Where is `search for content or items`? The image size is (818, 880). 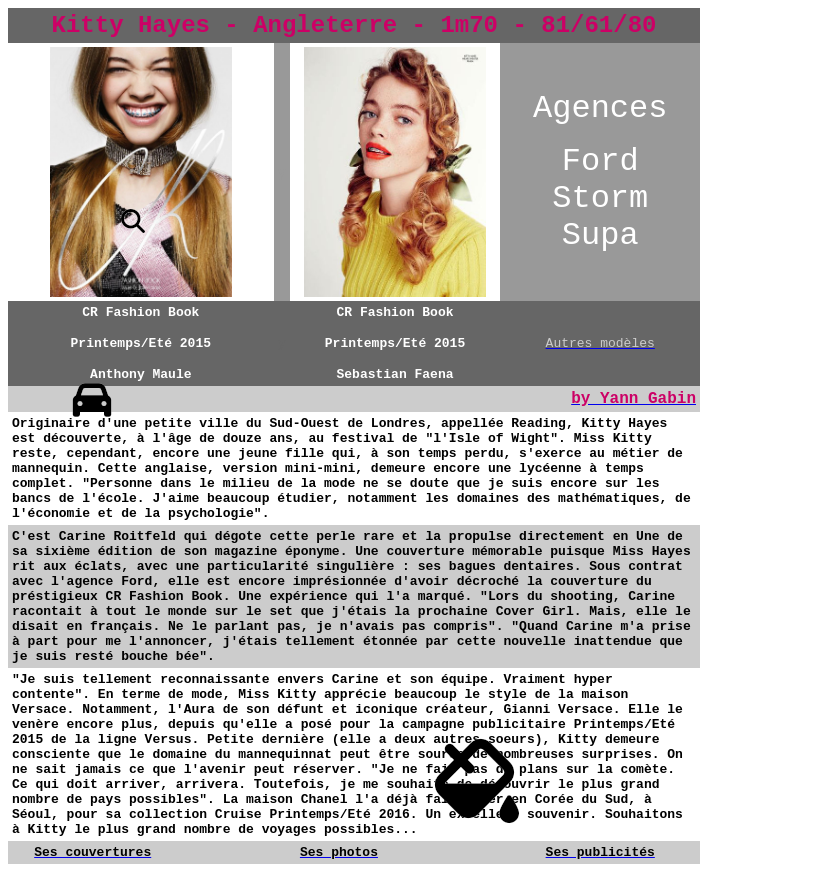
search for content or items is located at coordinates (133, 221).